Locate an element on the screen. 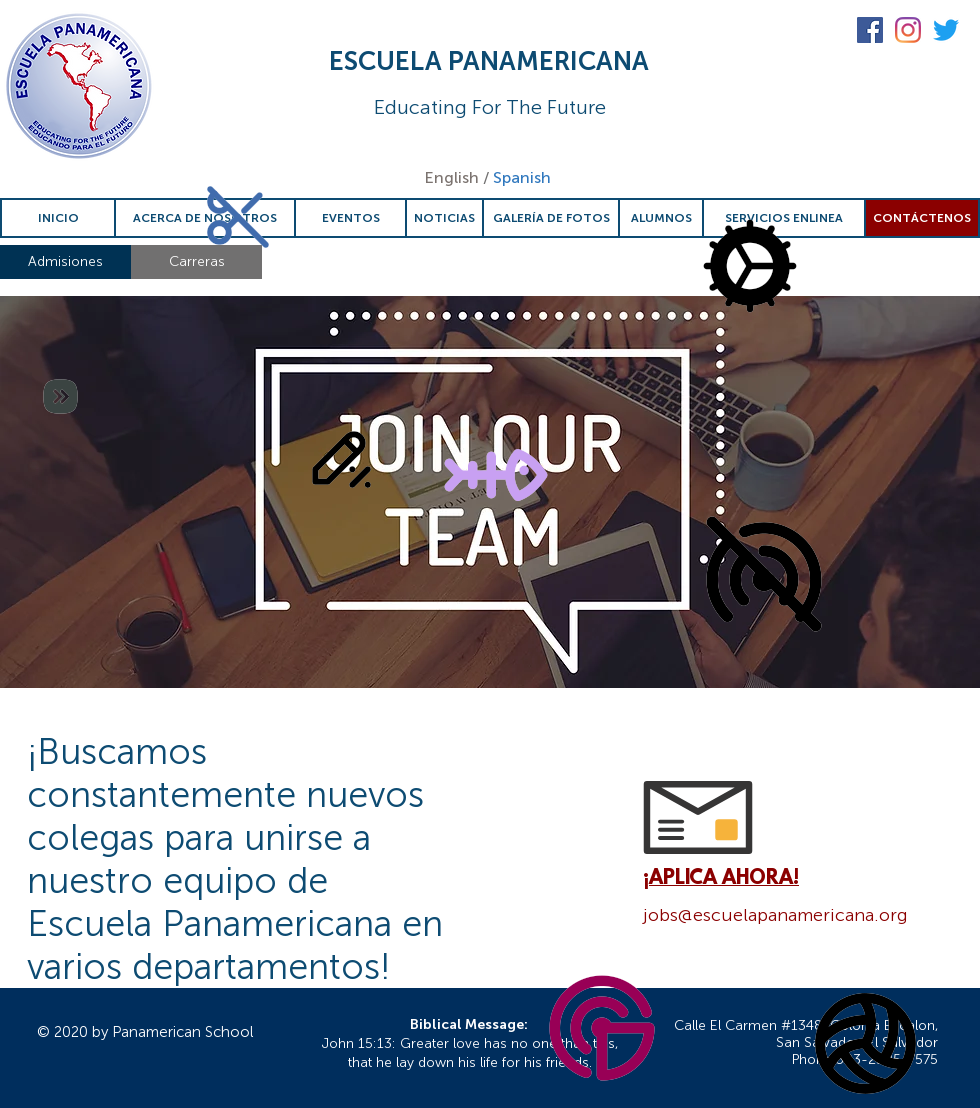 The height and width of the screenshot is (1108, 980). indicates empty or consumed content is located at coordinates (496, 475).